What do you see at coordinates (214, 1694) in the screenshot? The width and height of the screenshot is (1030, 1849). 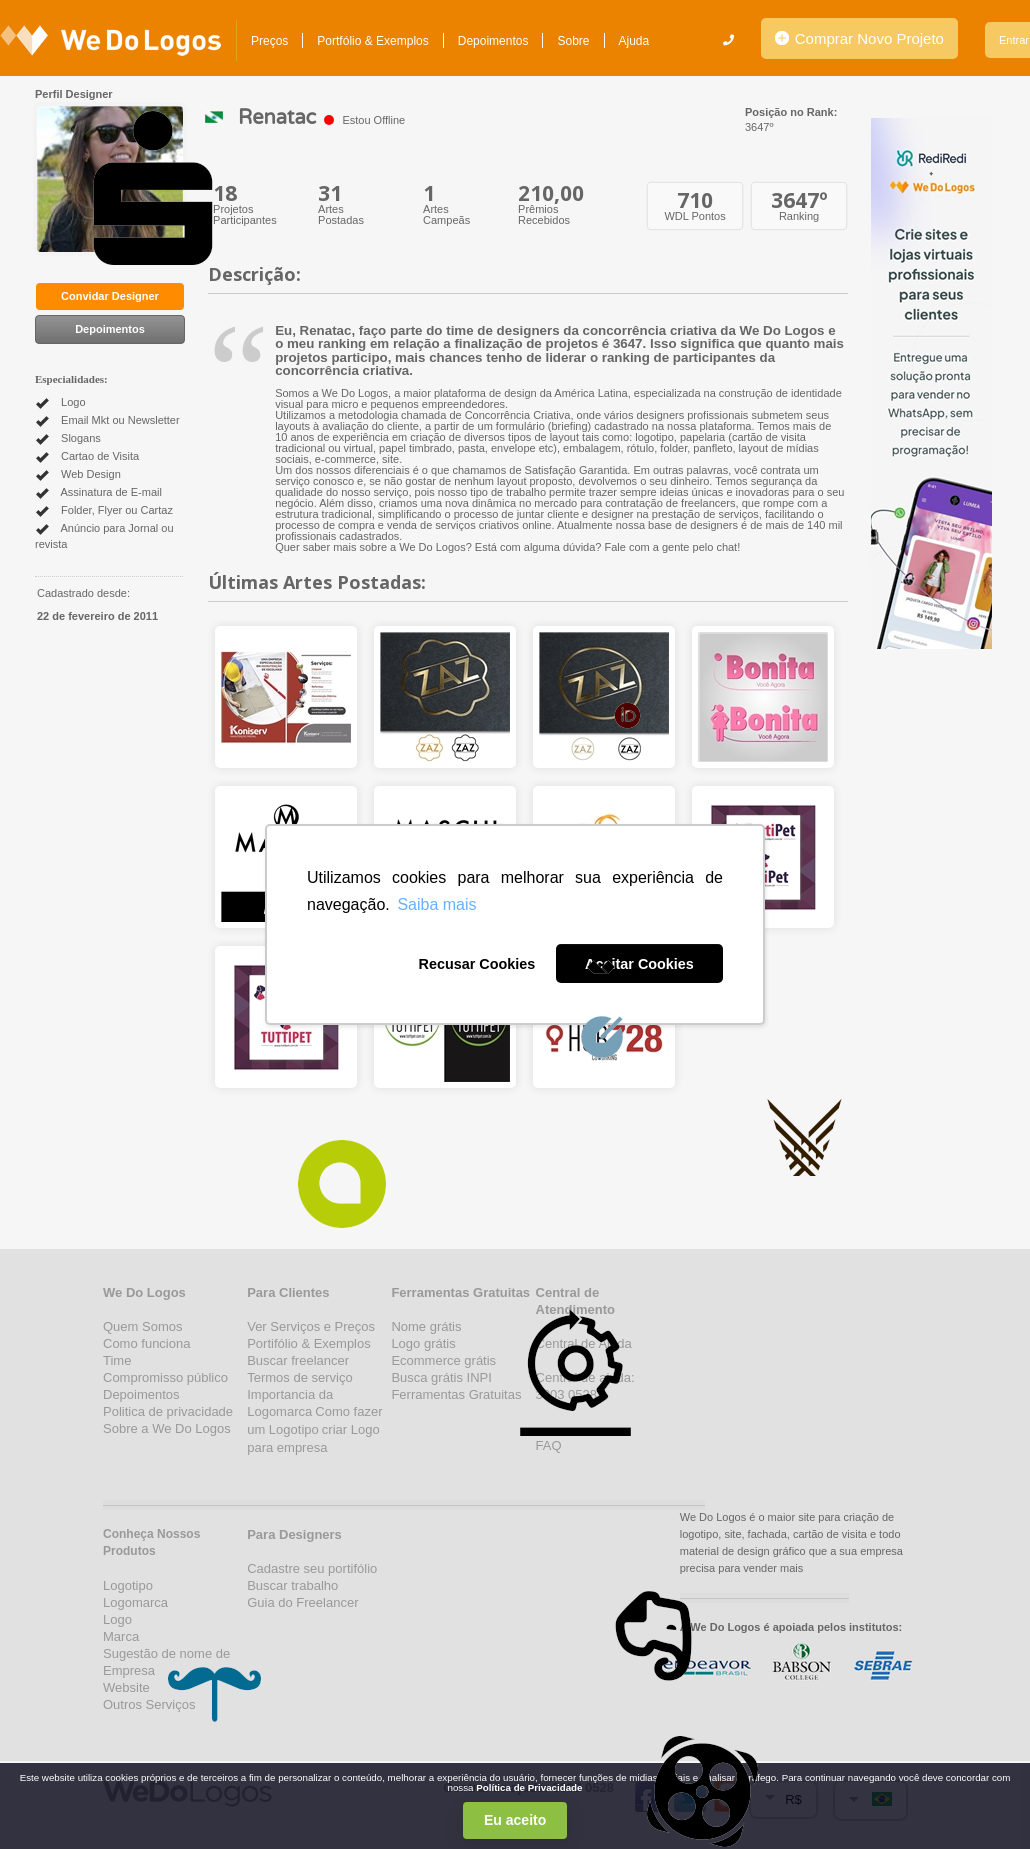 I see `handlebars.js templating library logo` at bounding box center [214, 1694].